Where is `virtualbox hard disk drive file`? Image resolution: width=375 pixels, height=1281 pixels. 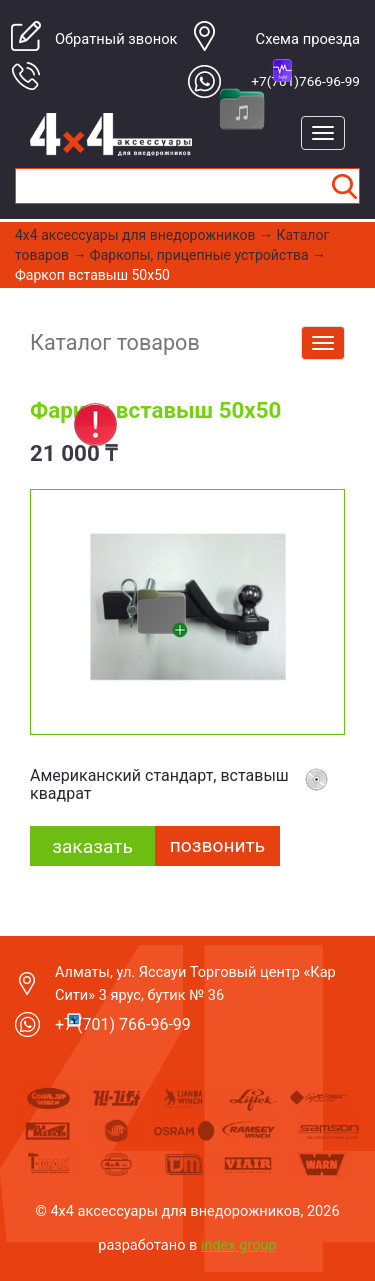
virtualbox hard disk drive file is located at coordinates (282, 70).